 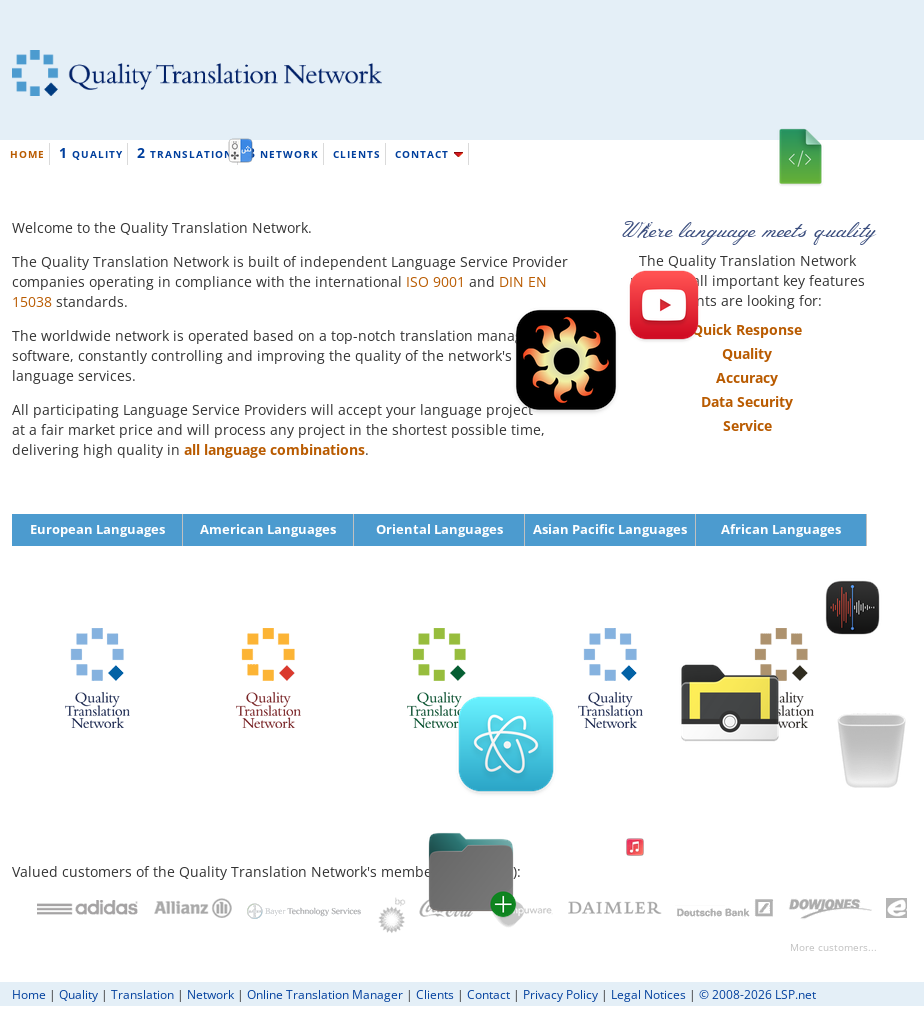 What do you see at coordinates (240, 150) in the screenshot?
I see `open the GNOME Characters app` at bounding box center [240, 150].